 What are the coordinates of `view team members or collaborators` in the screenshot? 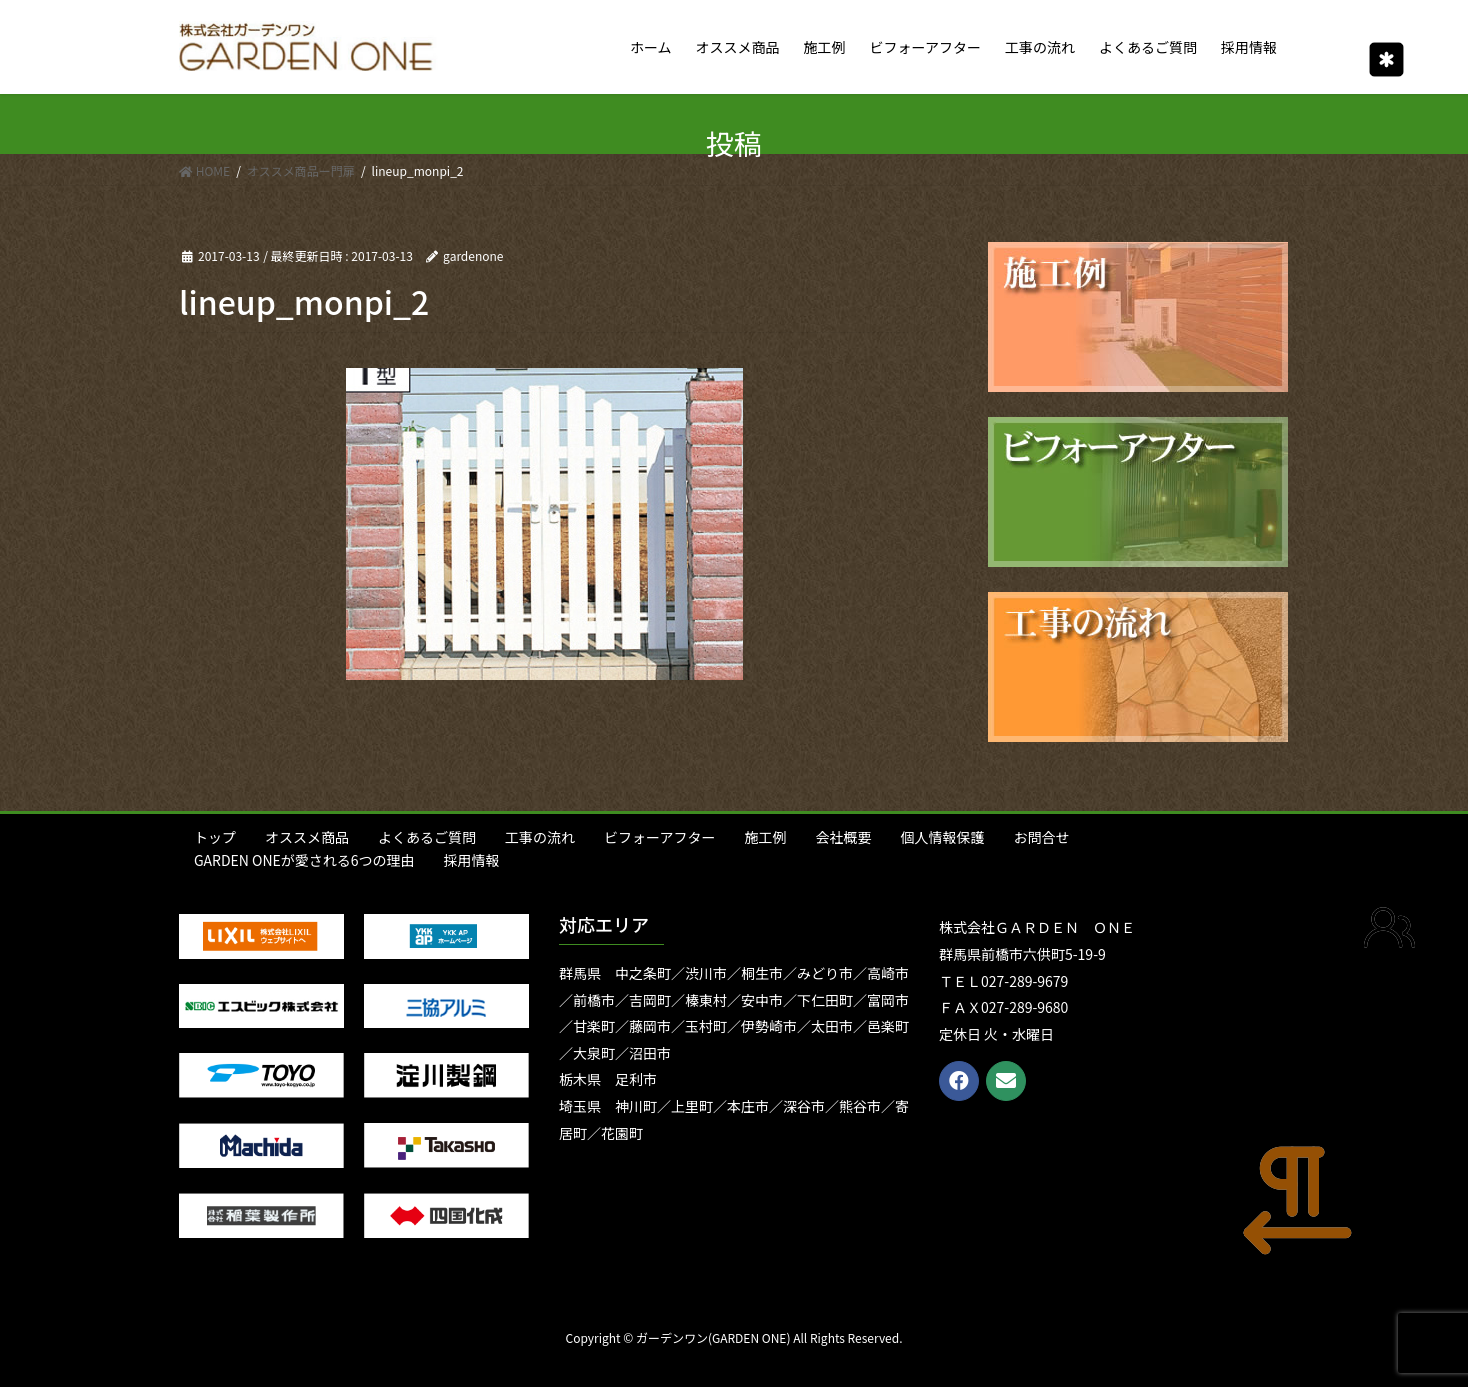 It's located at (1389, 927).